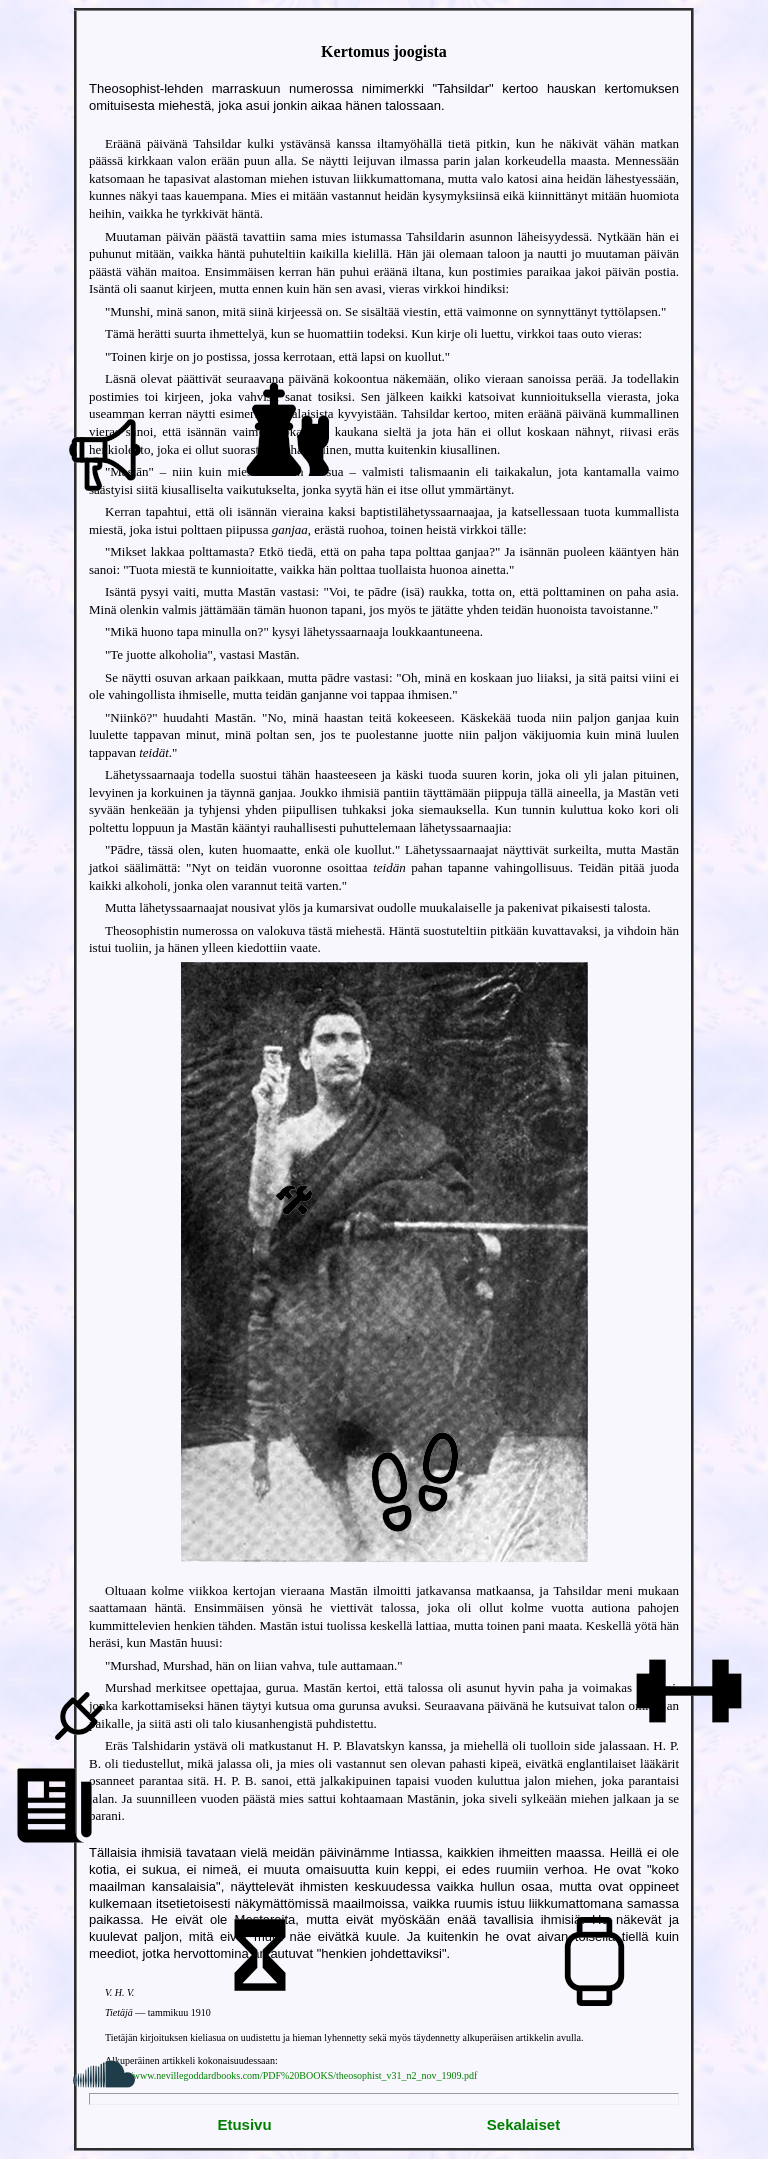  What do you see at coordinates (594, 1961) in the screenshot?
I see `access smartwatch settings or connectivity` at bounding box center [594, 1961].